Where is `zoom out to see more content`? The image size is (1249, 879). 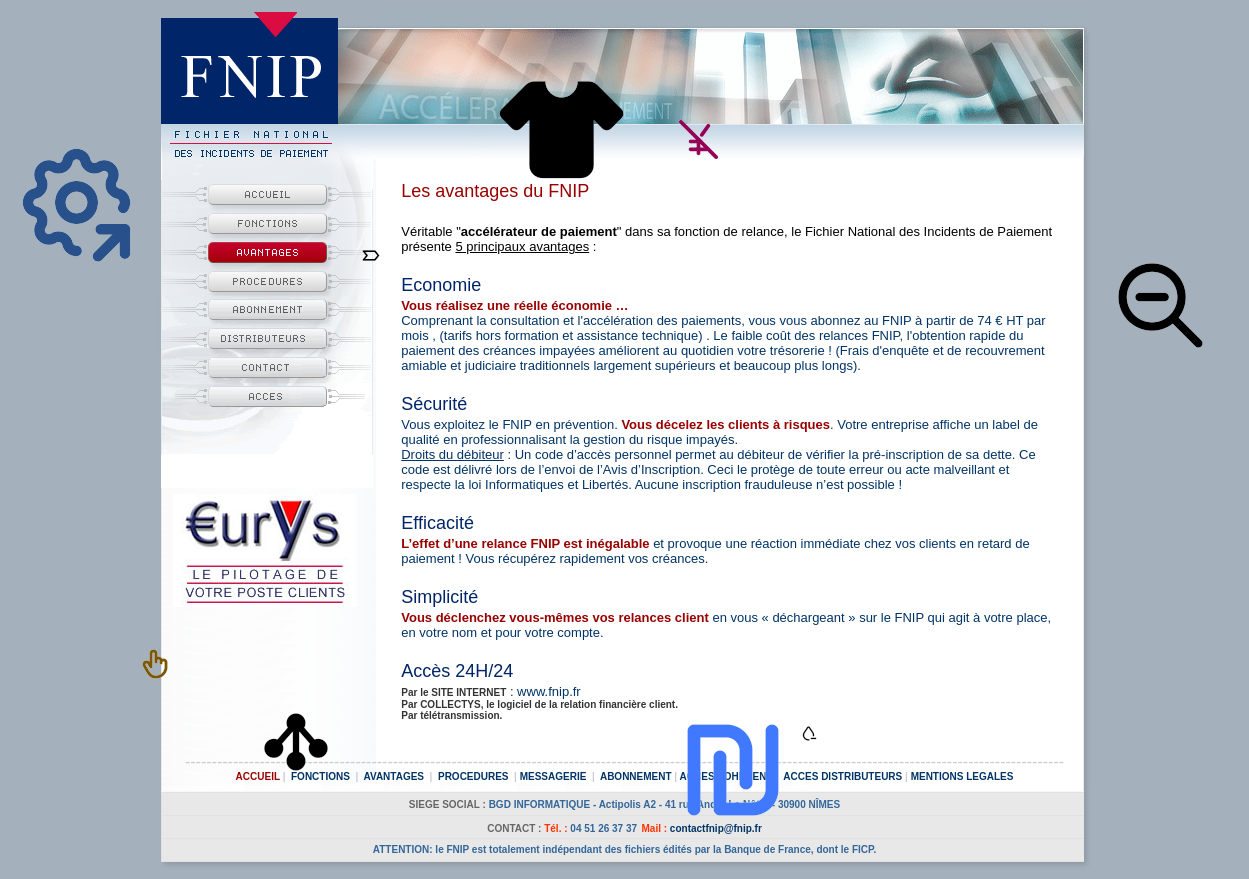 zoom out to see more content is located at coordinates (1160, 305).